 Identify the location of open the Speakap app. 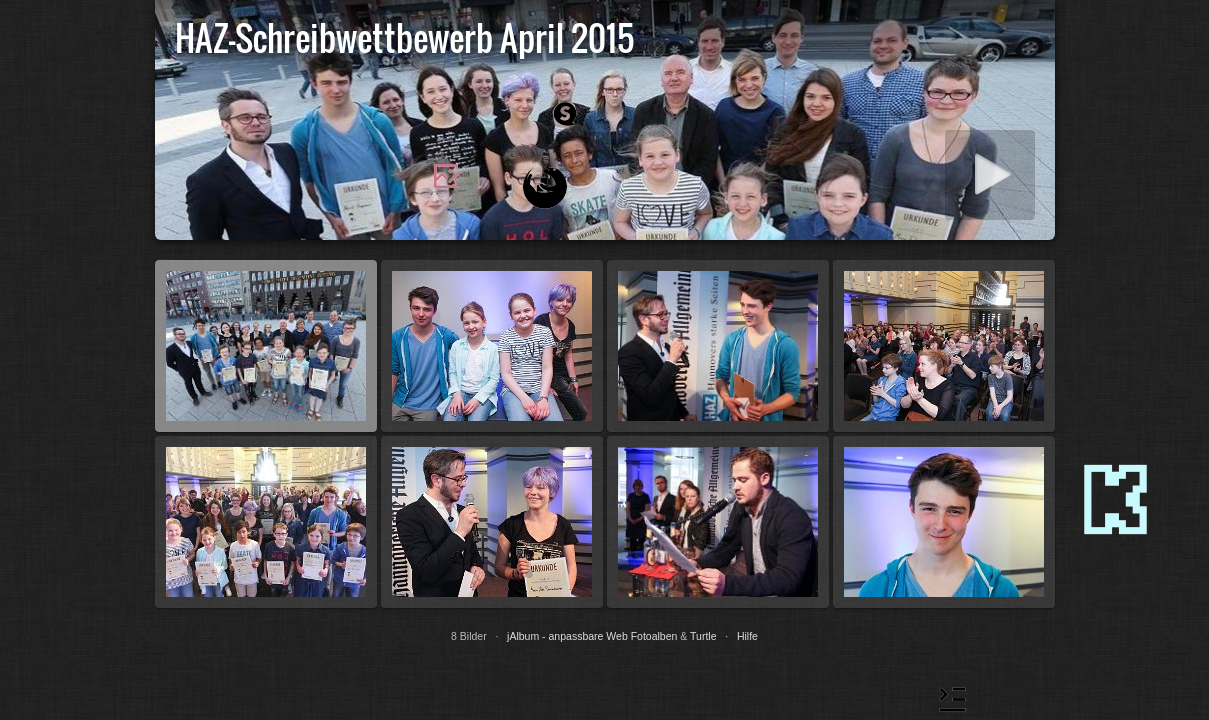
(565, 114).